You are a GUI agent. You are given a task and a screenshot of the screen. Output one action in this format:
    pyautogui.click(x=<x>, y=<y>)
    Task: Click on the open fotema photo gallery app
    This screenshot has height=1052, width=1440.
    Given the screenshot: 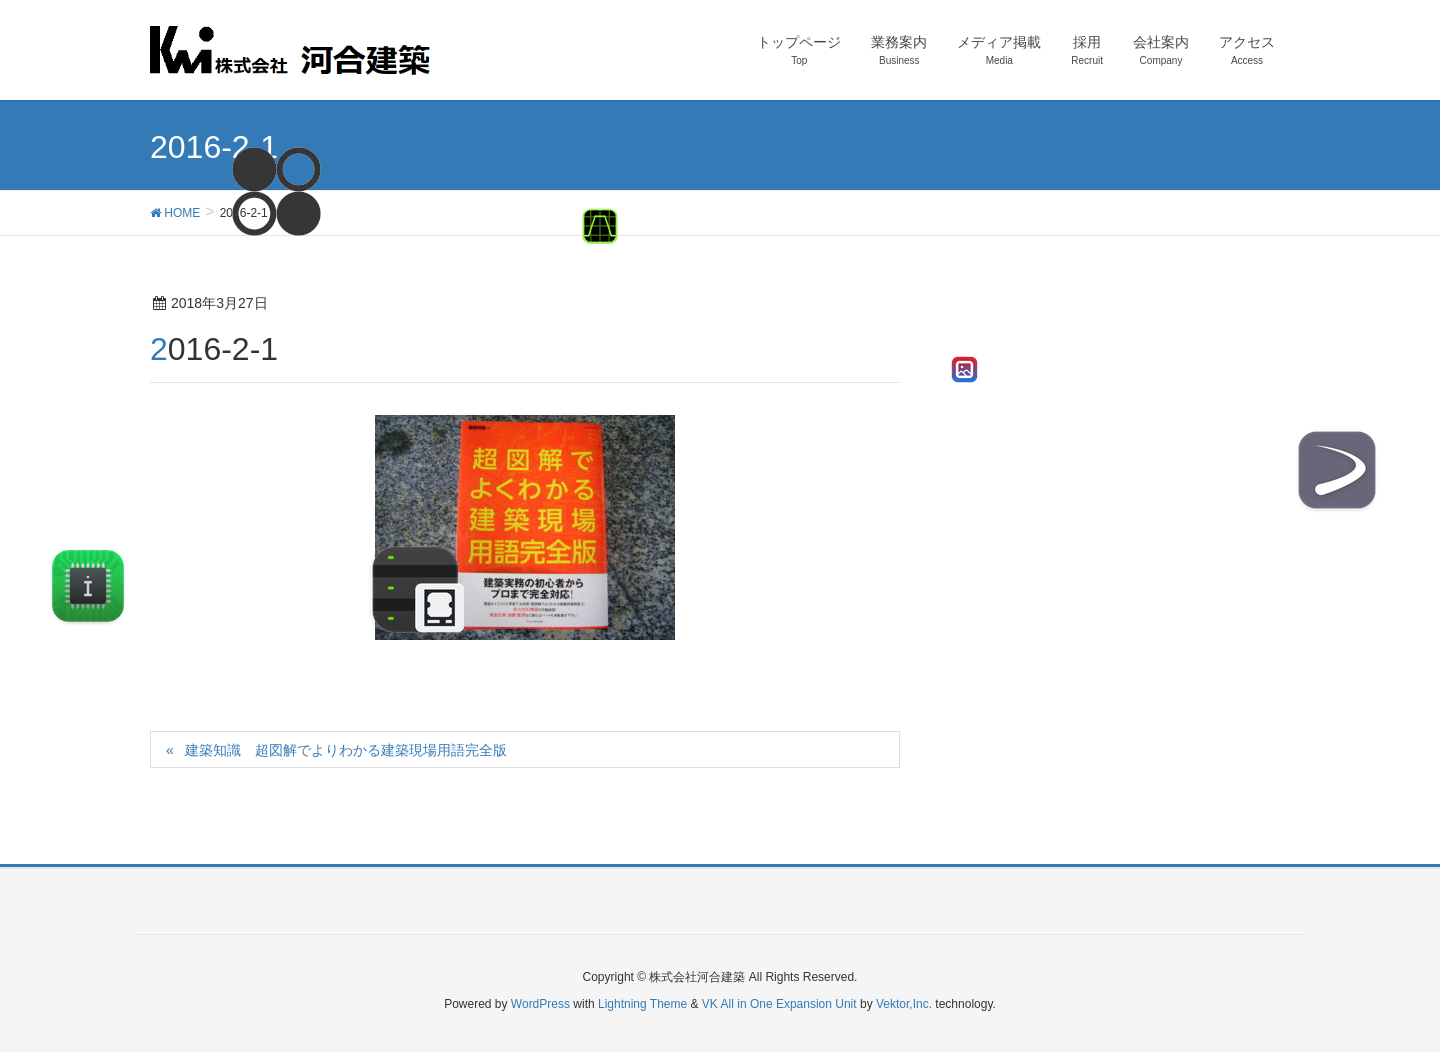 What is the action you would take?
    pyautogui.click(x=964, y=369)
    